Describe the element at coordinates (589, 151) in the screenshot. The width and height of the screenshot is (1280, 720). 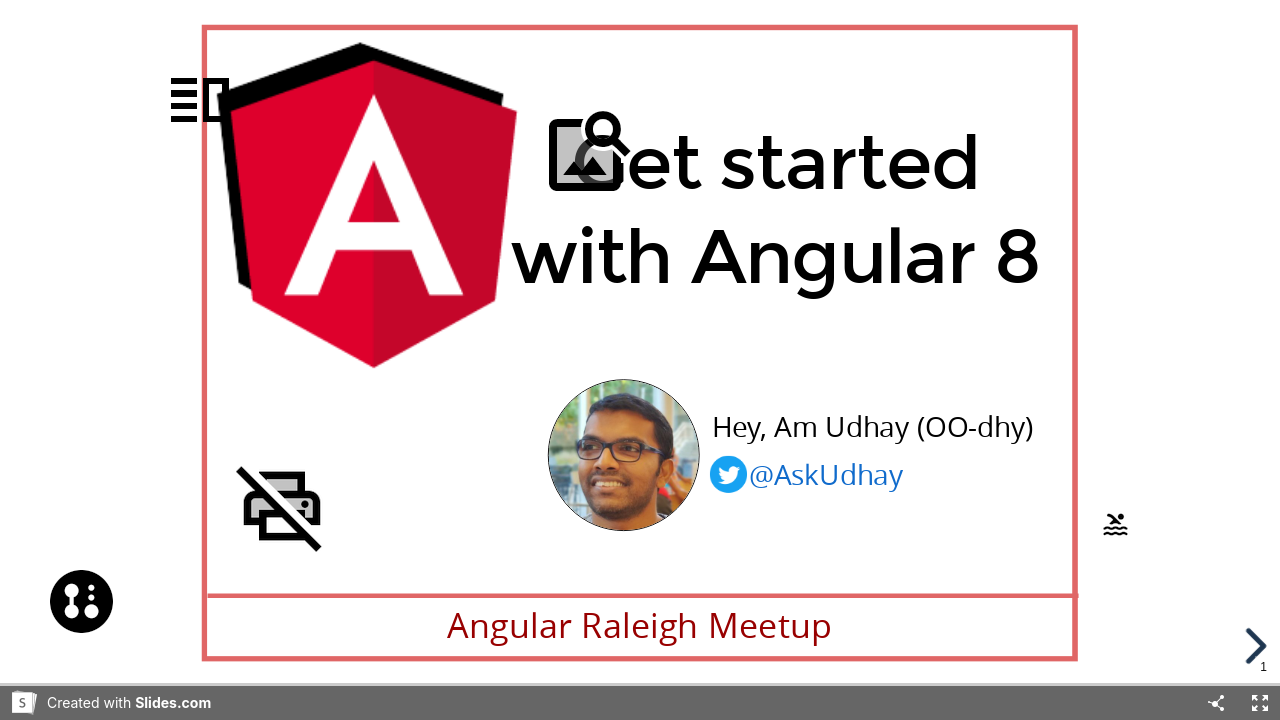
I see `search for images or photos` at that location.